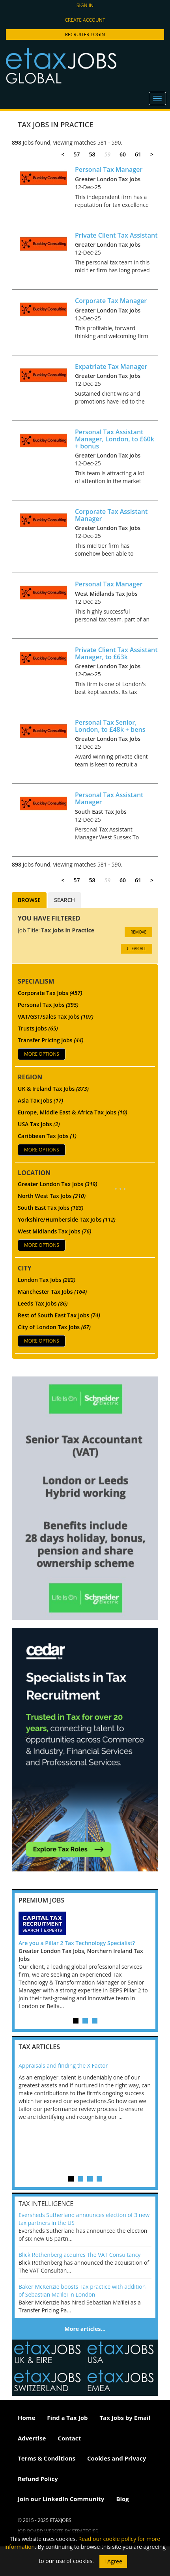  What do you see at coordinates (120, 1189) in the screenshot?
I see `access more options or actions` at bounding box center [120, 1189].